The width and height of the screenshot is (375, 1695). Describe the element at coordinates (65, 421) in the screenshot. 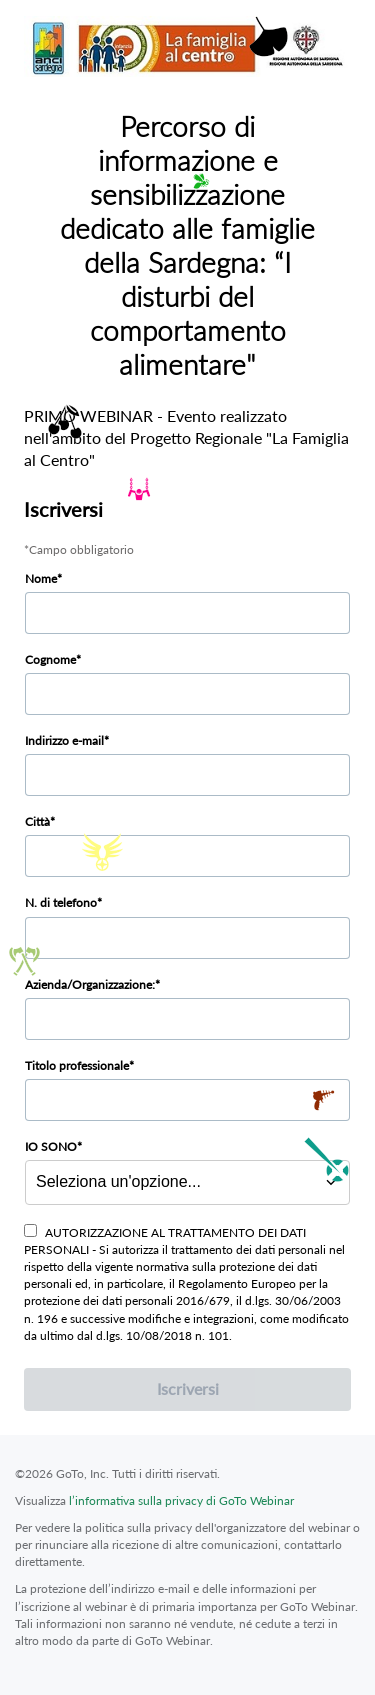

I see `indicates bonus or reward in a game` at that location.